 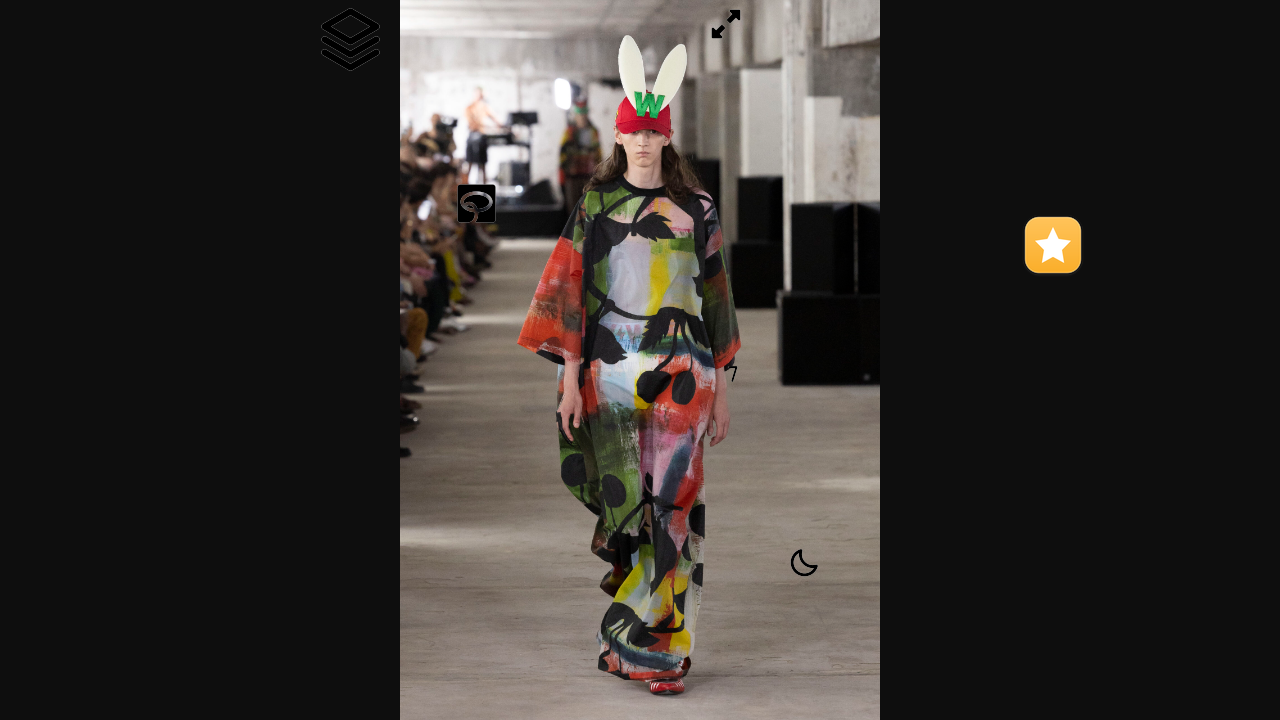 I want to click on use lasso selection tool, so click(x=476, y=203).